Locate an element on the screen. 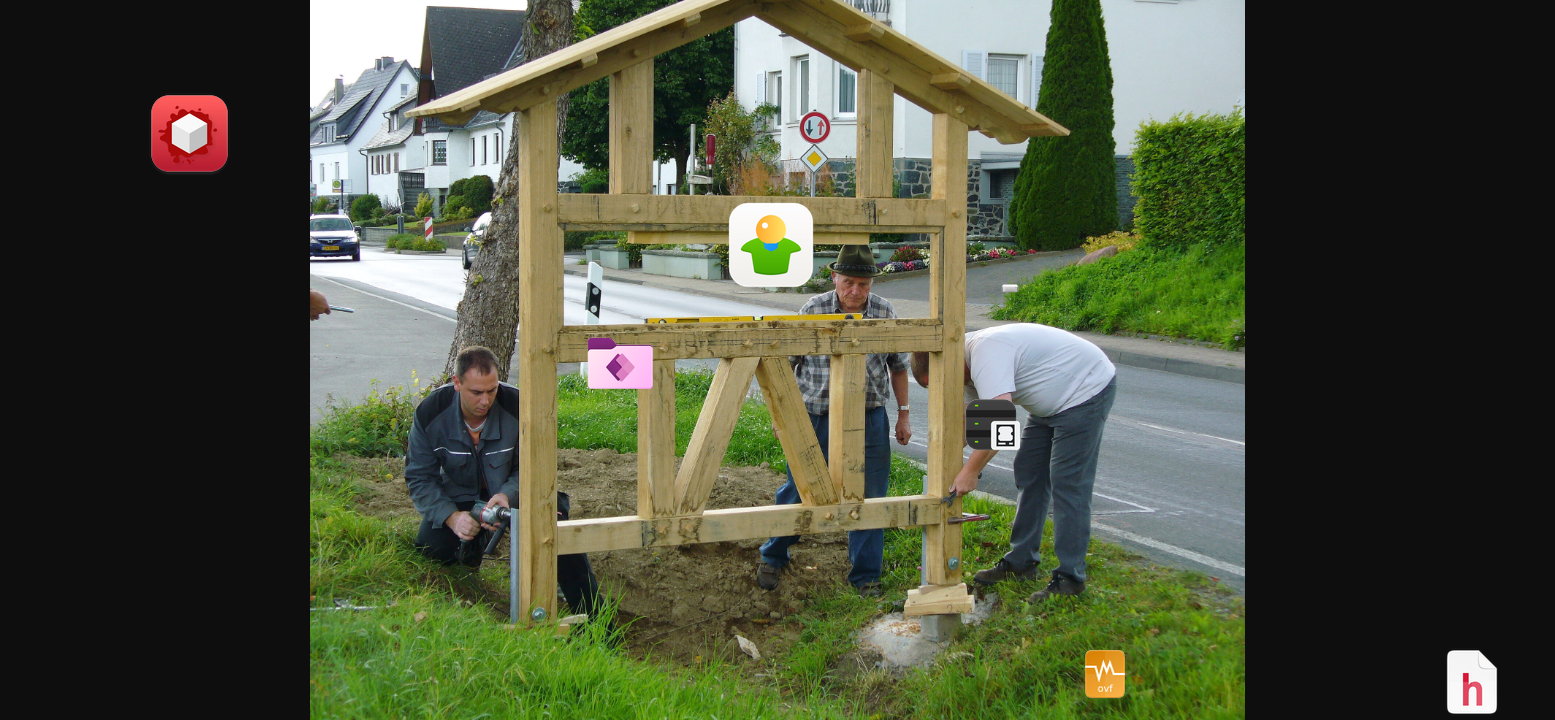 The image size is (1555, 720). launch assaultcube game is located at coordinates (189, 133).